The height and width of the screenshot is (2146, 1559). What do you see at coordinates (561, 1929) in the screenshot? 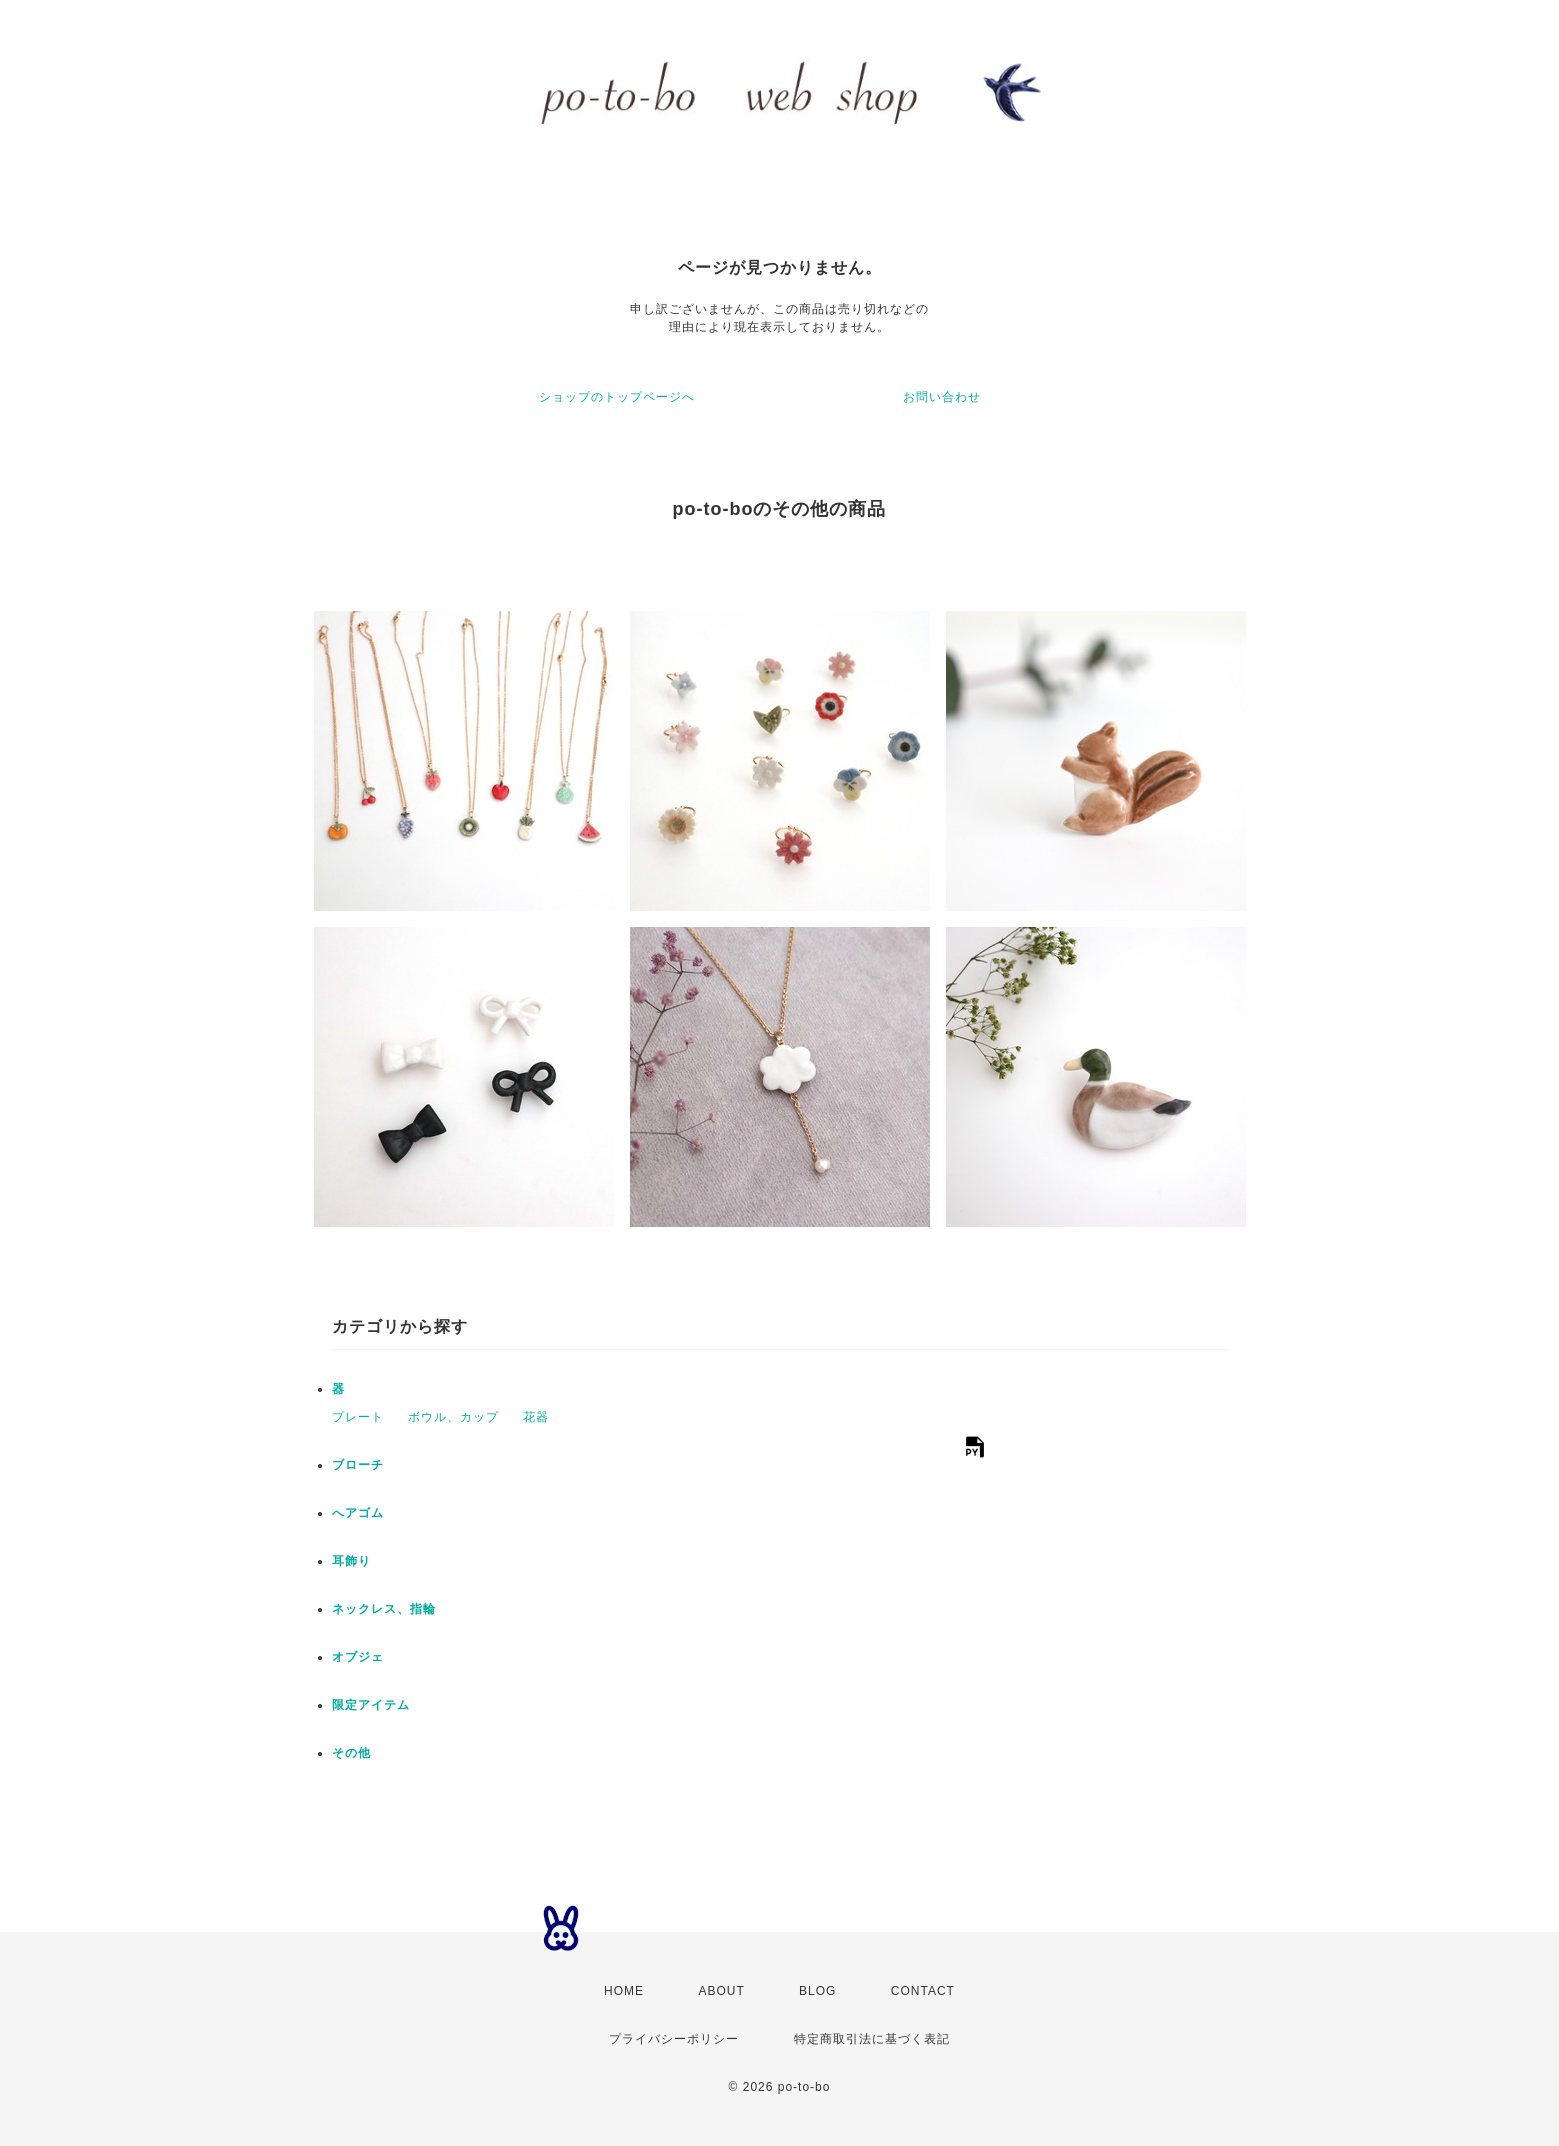
I see `access pet or animal-related features` at bounding box center [561, 1929].